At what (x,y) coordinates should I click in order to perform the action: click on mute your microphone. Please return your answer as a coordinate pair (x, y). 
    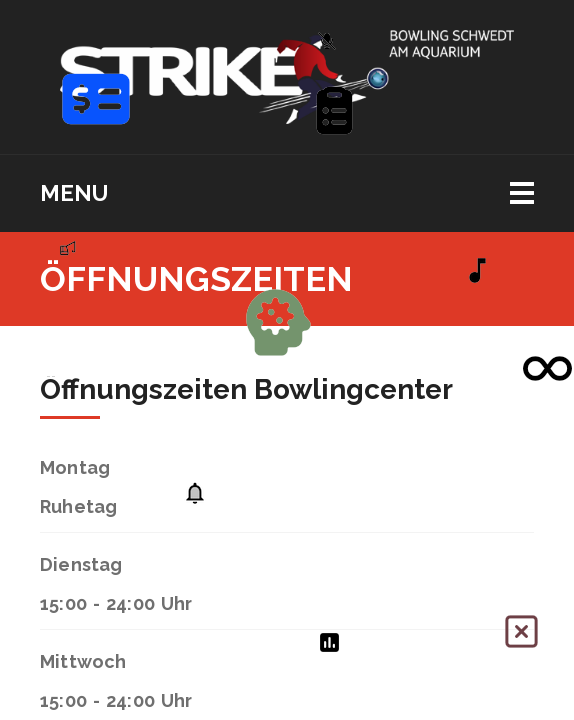
    Looking at the image, I should click on (327, 41).